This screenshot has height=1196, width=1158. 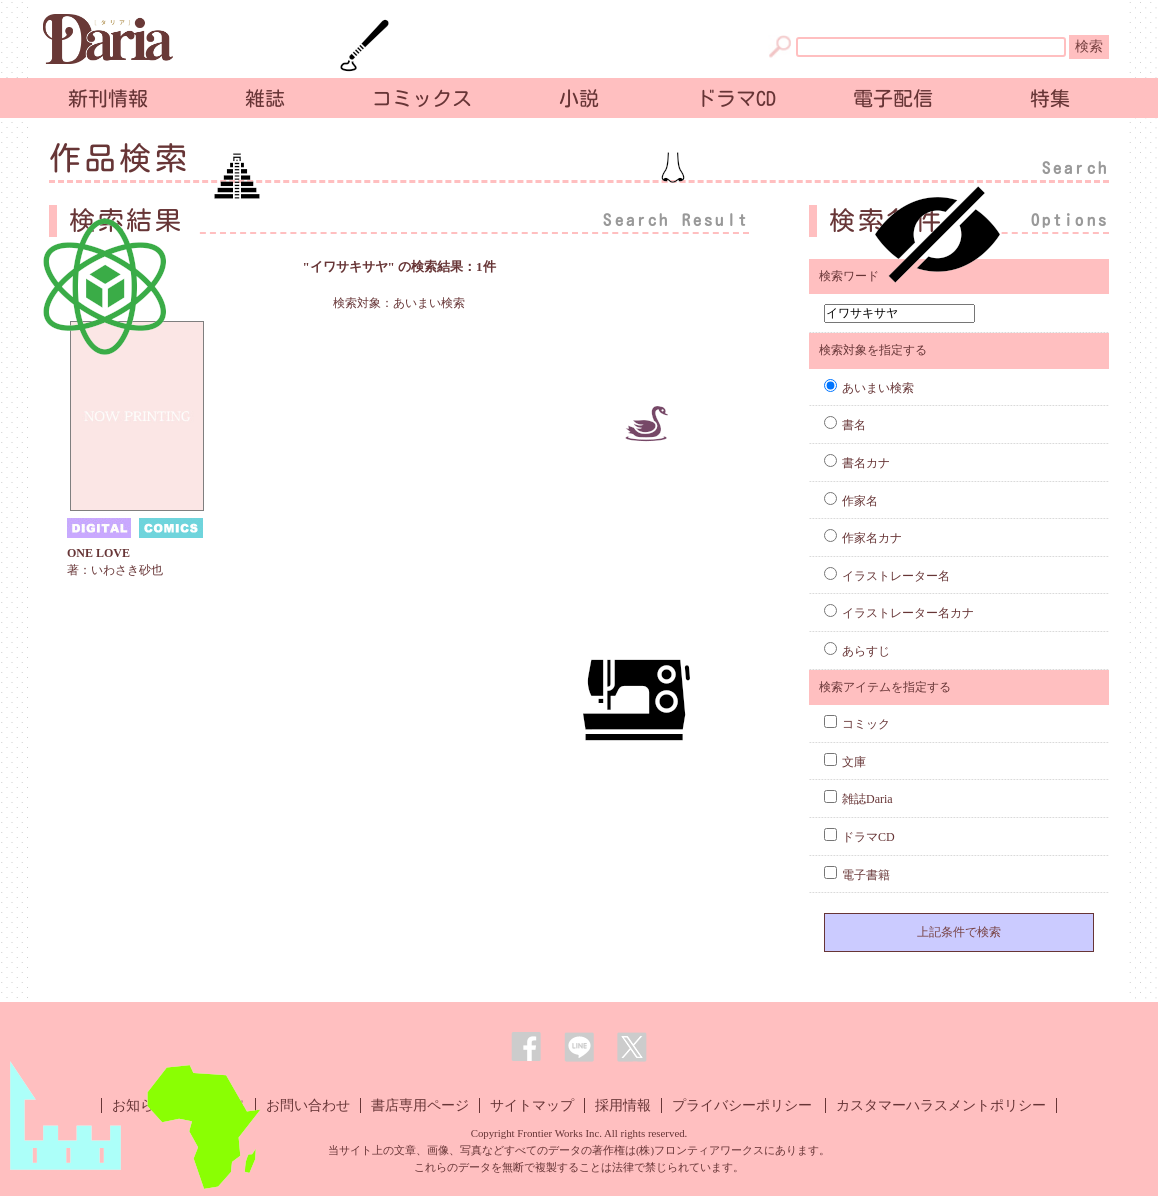 I want to click on access nose or smell-related settings, so click(x=673, y=167).